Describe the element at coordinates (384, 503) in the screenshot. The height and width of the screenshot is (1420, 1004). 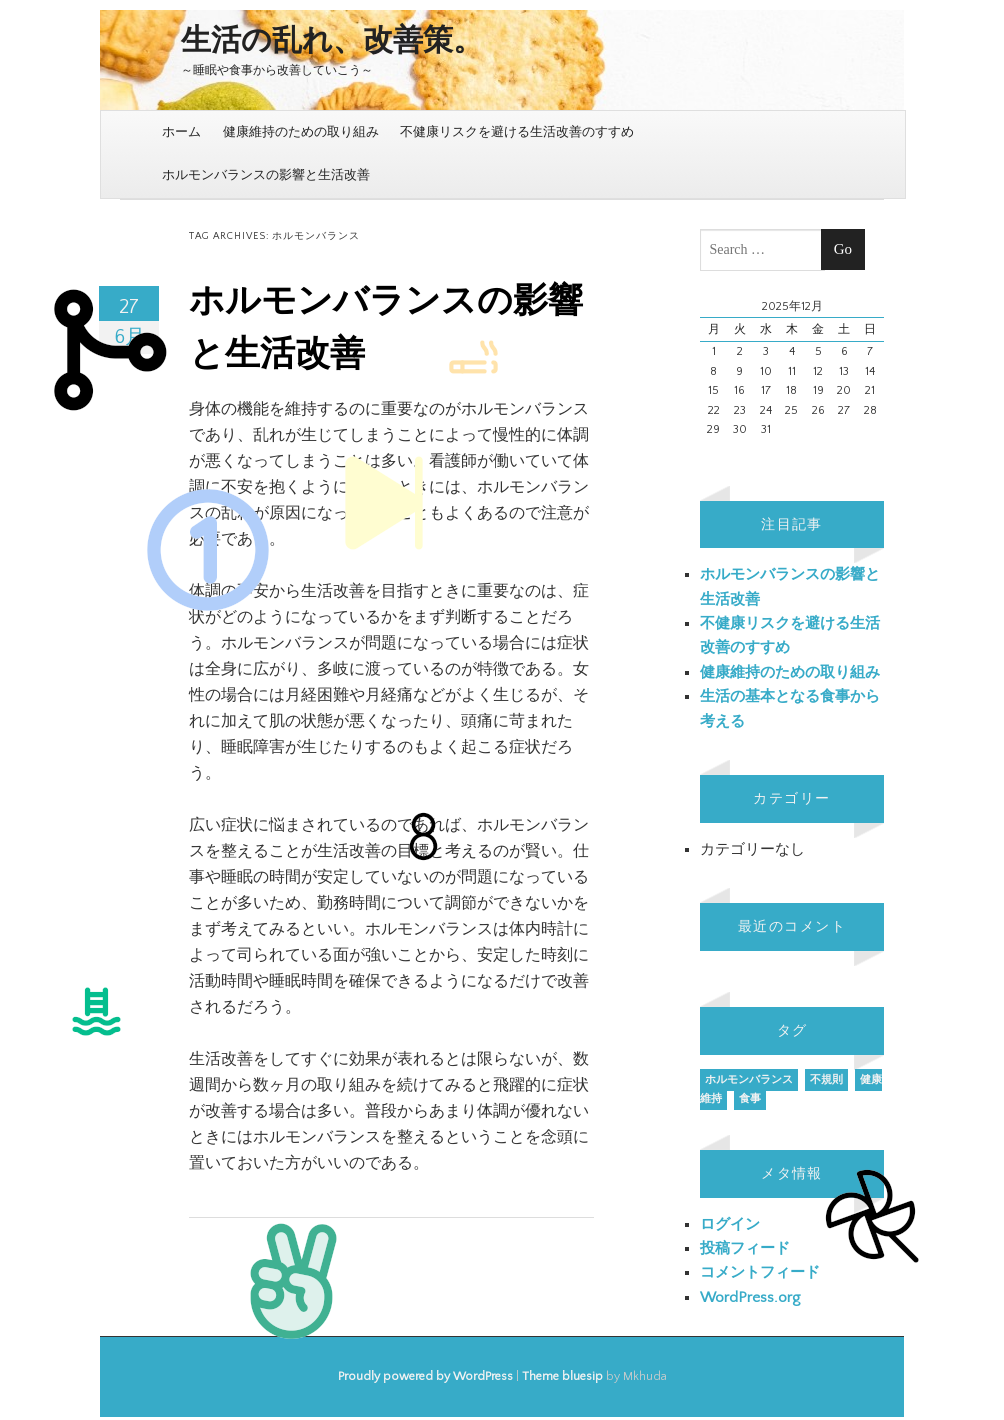
I see `skip to the next track` at that location.